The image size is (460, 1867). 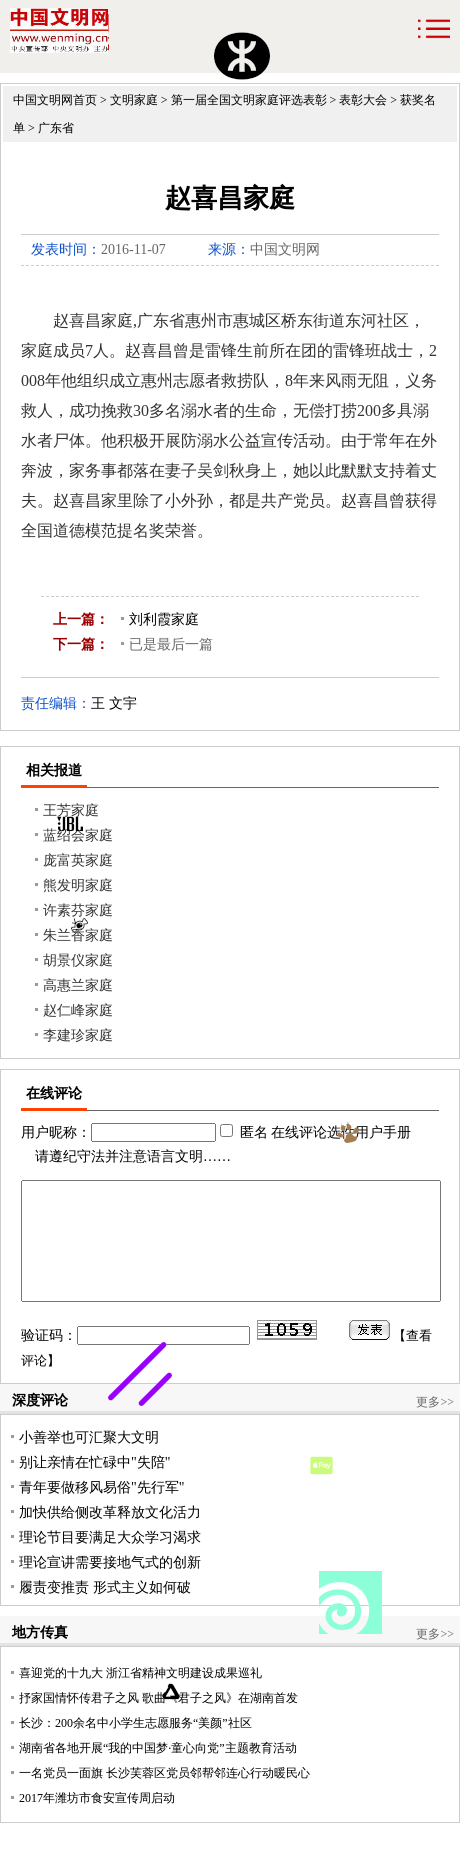 I want to click on shadcn/ui component library logo, so click(x=140, y=1374).